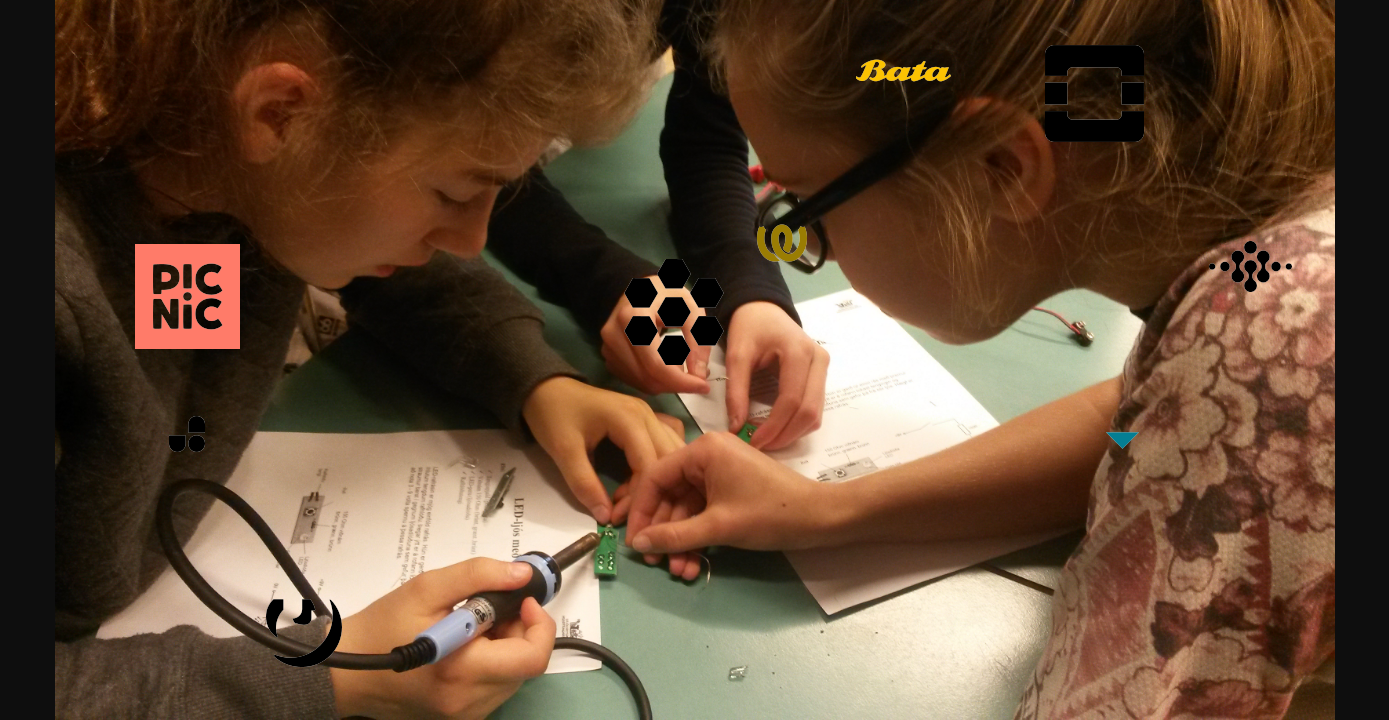  Describe the element at coordinates (674, 312) in the screenshot. I see `miraheze wiki hosting platform logo` at that location.